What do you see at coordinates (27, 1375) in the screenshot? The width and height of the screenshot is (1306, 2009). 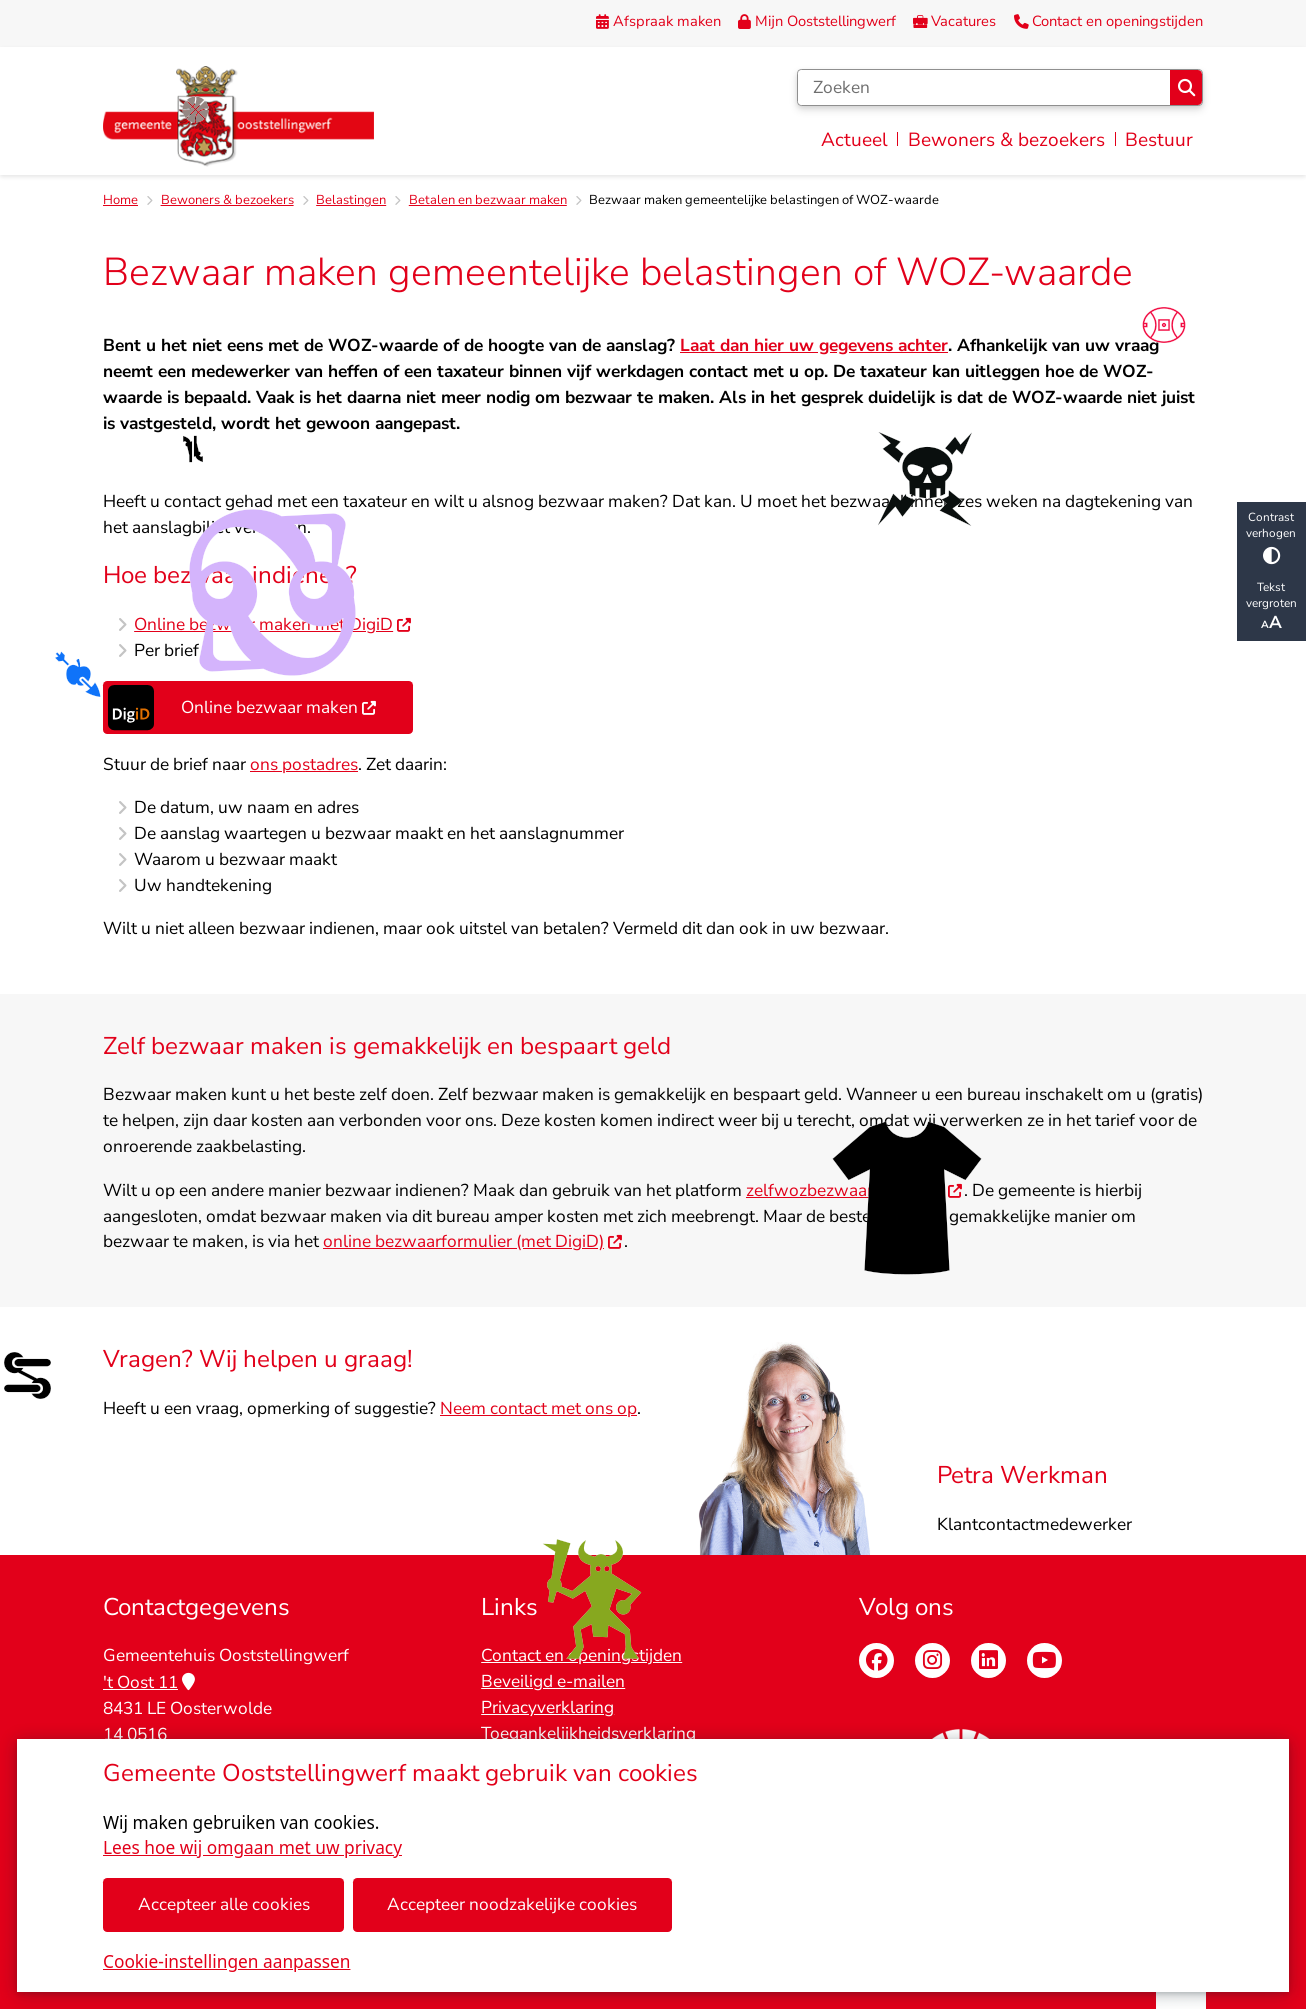 I see `connect or link two items together` at bounding box center [27, 1375].